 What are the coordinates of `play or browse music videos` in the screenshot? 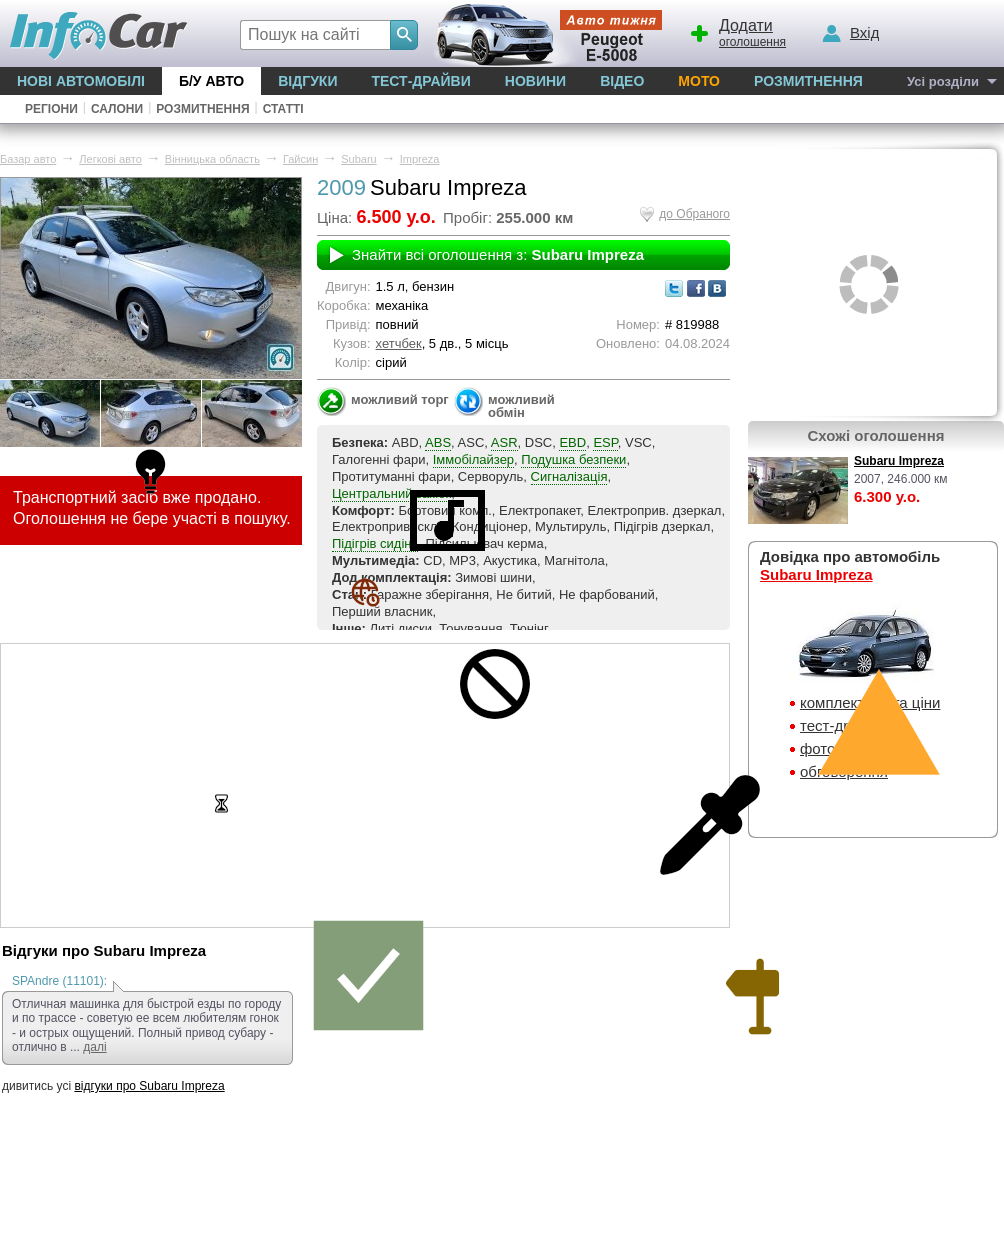 It's located at (447, 520).